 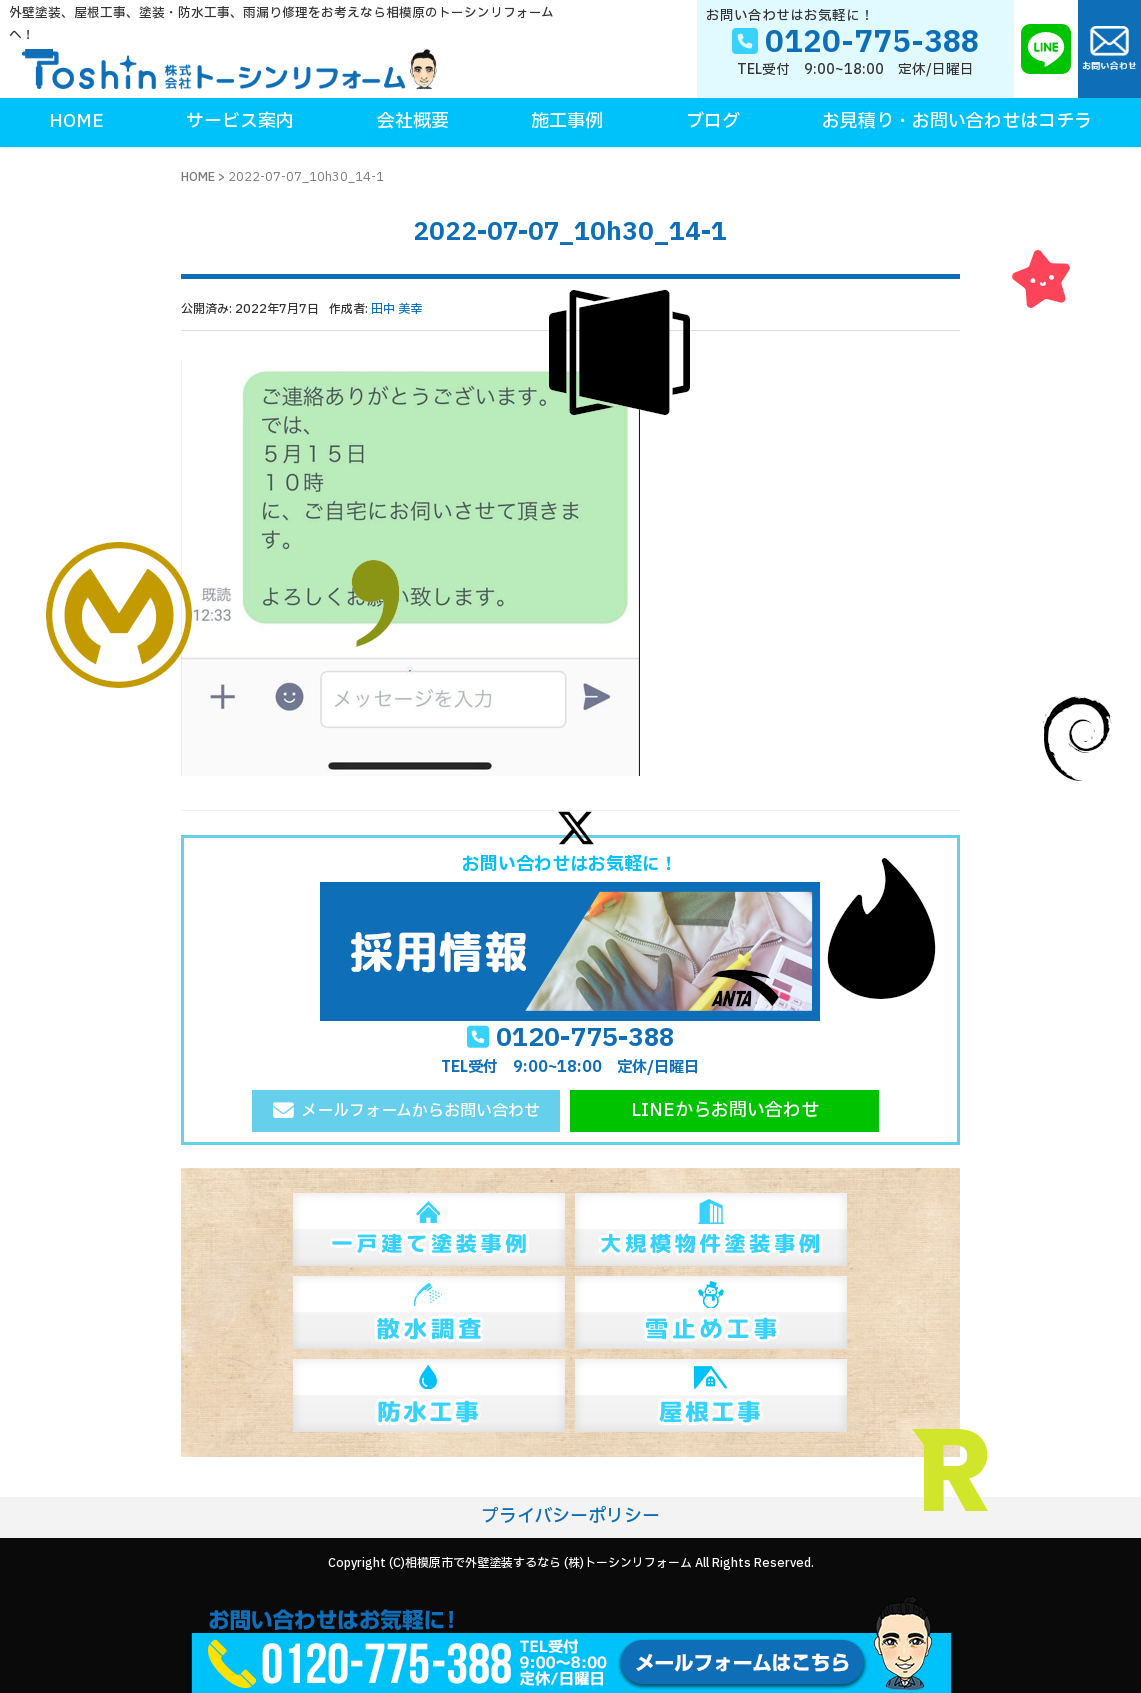 I want to click on reveal.js presentation framework logo, so click(x=619, y=352).